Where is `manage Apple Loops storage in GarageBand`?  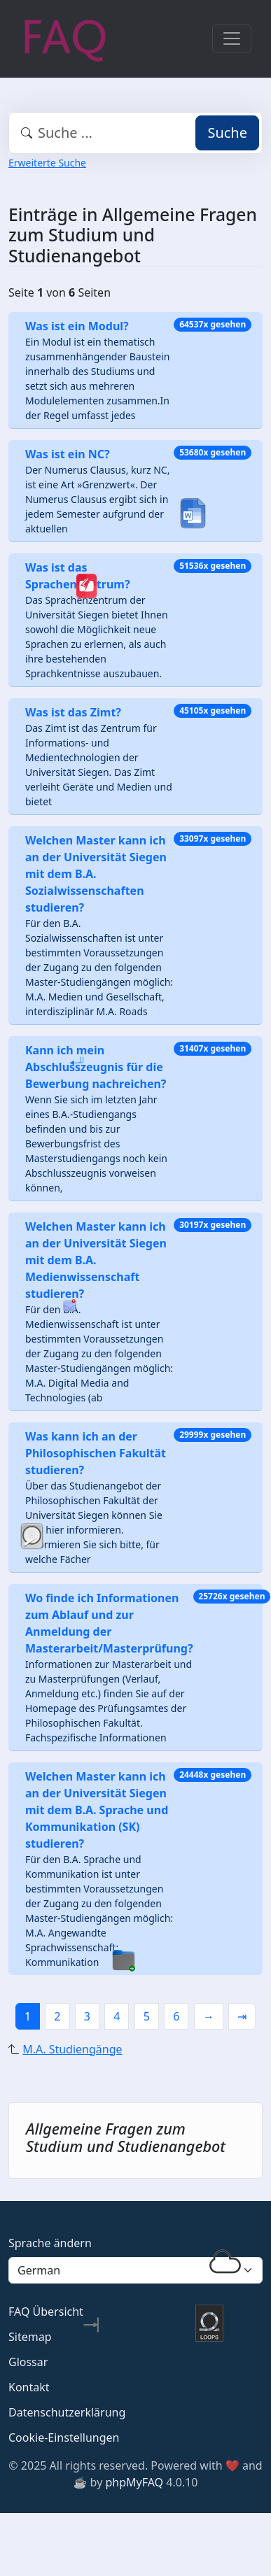
manage Apple Loops storage in GarageBand is located at coordinates (209, 2324).